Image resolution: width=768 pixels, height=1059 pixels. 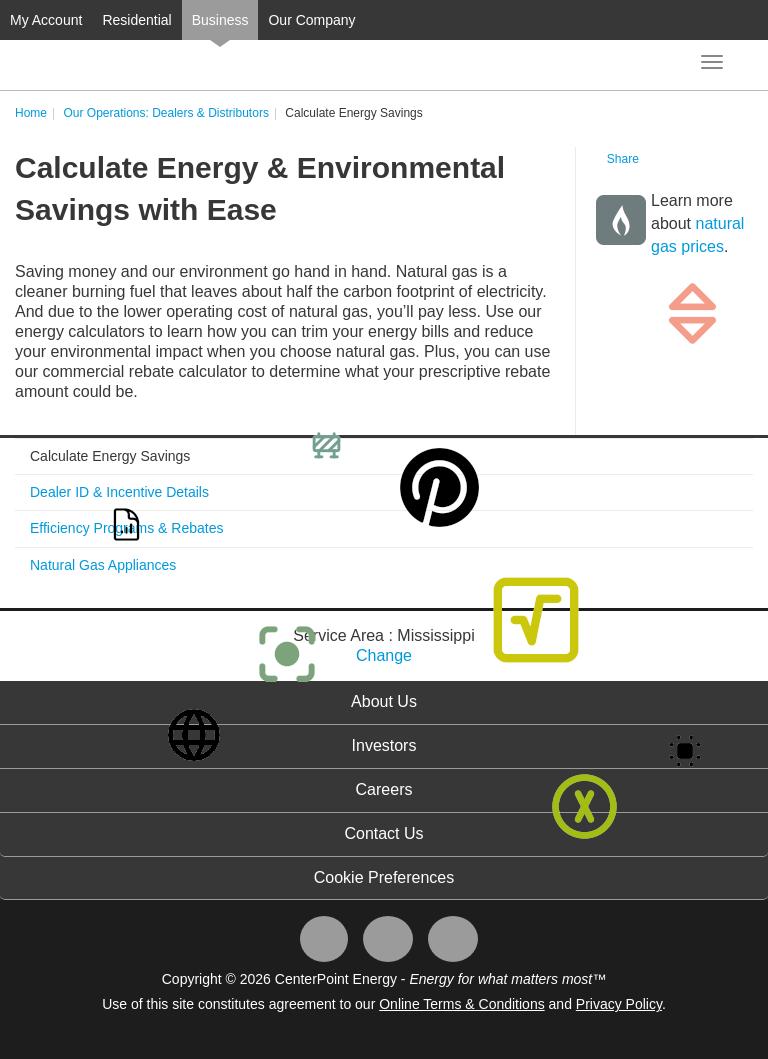 What do you see at coordinates (692, 313) in the screenshot?
I see `expand or collapse a dropdown menu` at bounding box center [692, 313].